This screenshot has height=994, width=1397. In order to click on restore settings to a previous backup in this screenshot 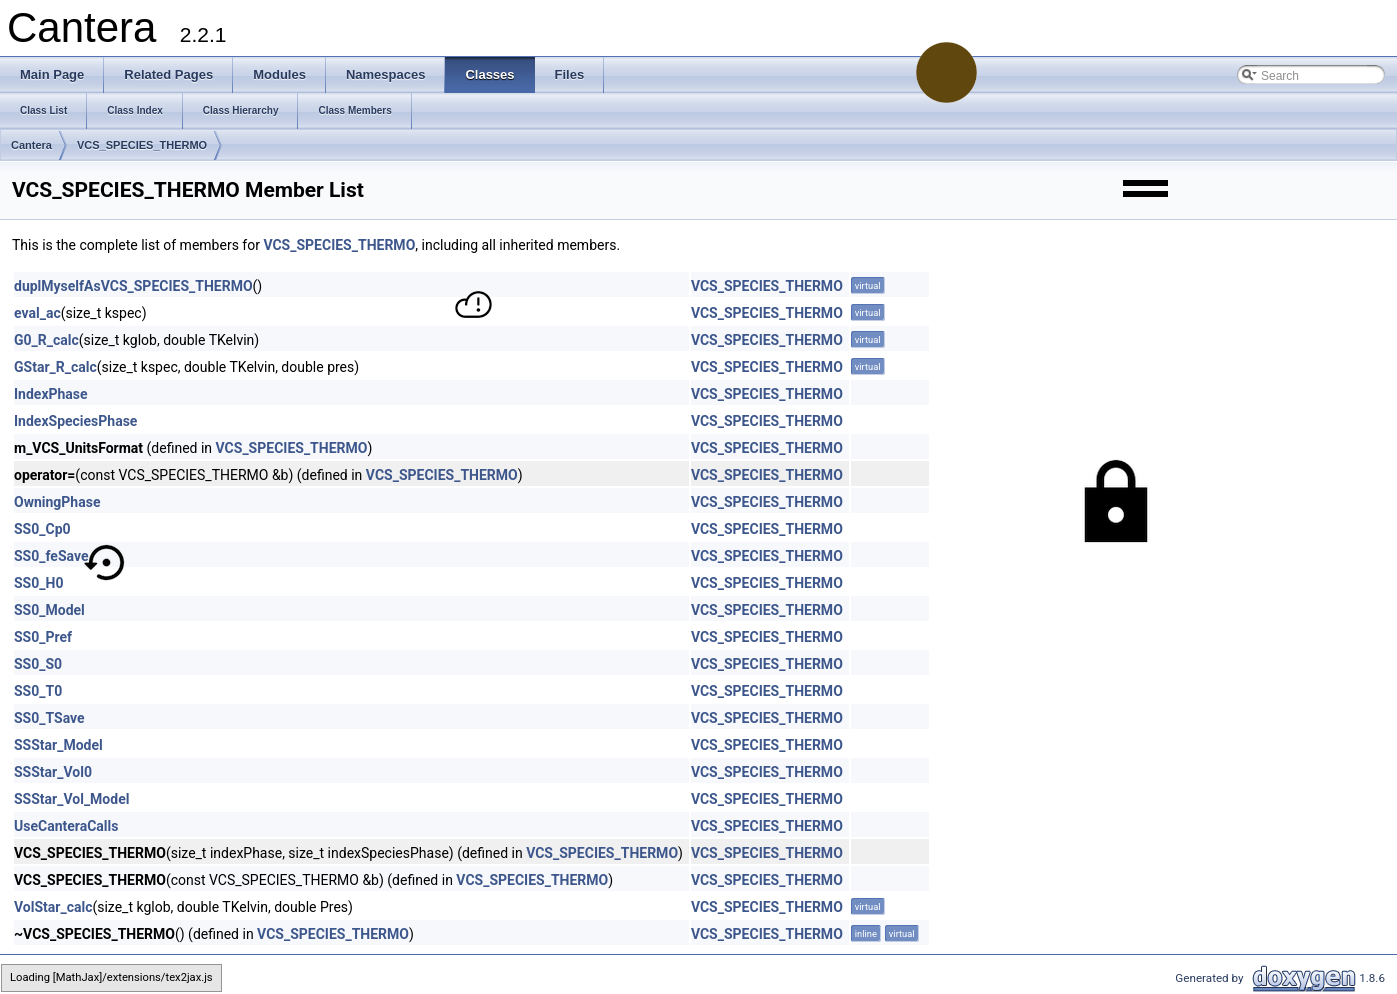, I will do `click(106, 562)`.